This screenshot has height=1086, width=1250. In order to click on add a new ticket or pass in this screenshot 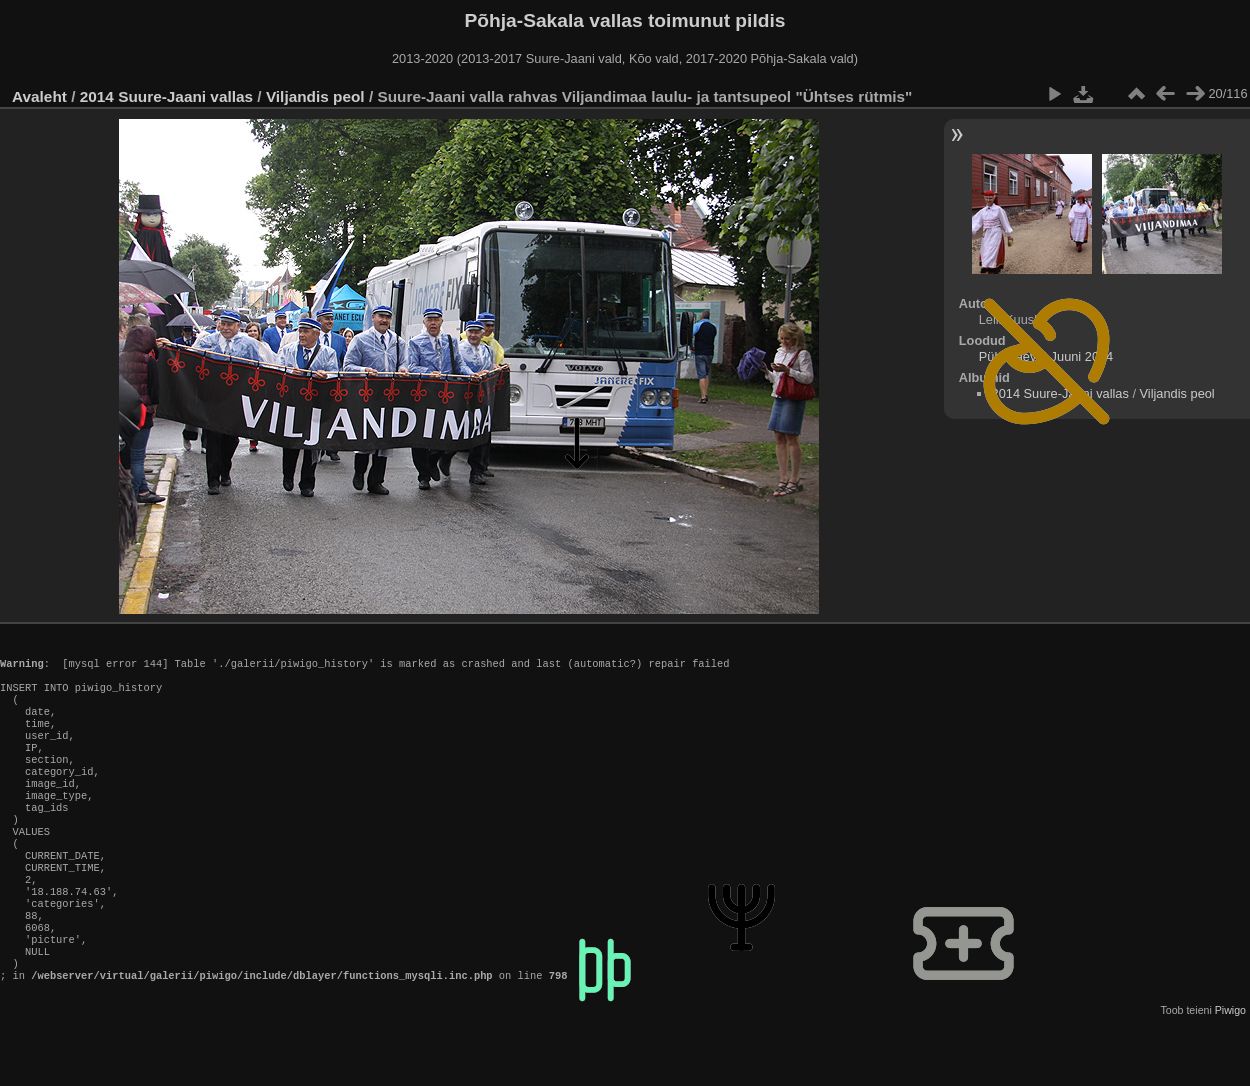, I will do `click(963, 943)`.